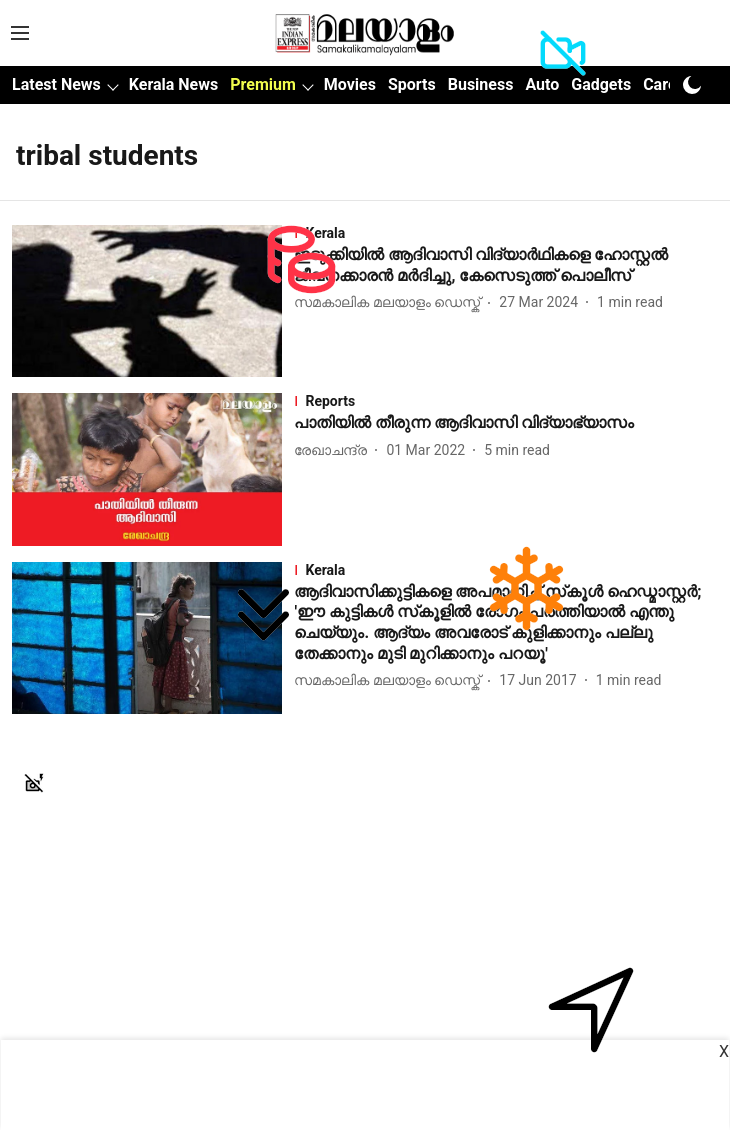 The height and width of the screenshot is (1130, 730). Describe the element at coordinates (34, 782) in the screenshot. I see `disable camera flash` at that location.